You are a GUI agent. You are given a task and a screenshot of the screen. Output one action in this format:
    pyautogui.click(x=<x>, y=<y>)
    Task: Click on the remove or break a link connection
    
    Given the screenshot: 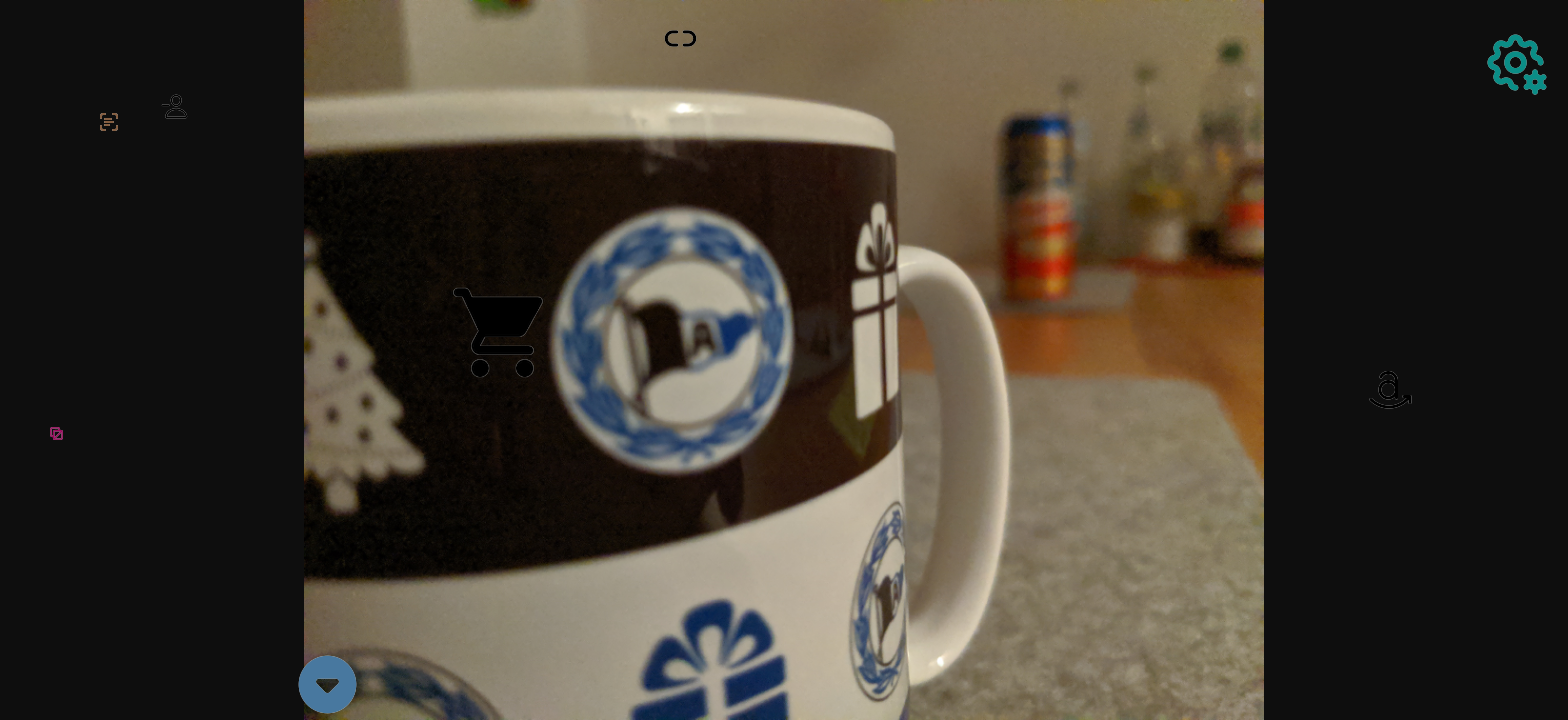 What is the action you would take?
    pyautogui.click(x=680, y=38)
    